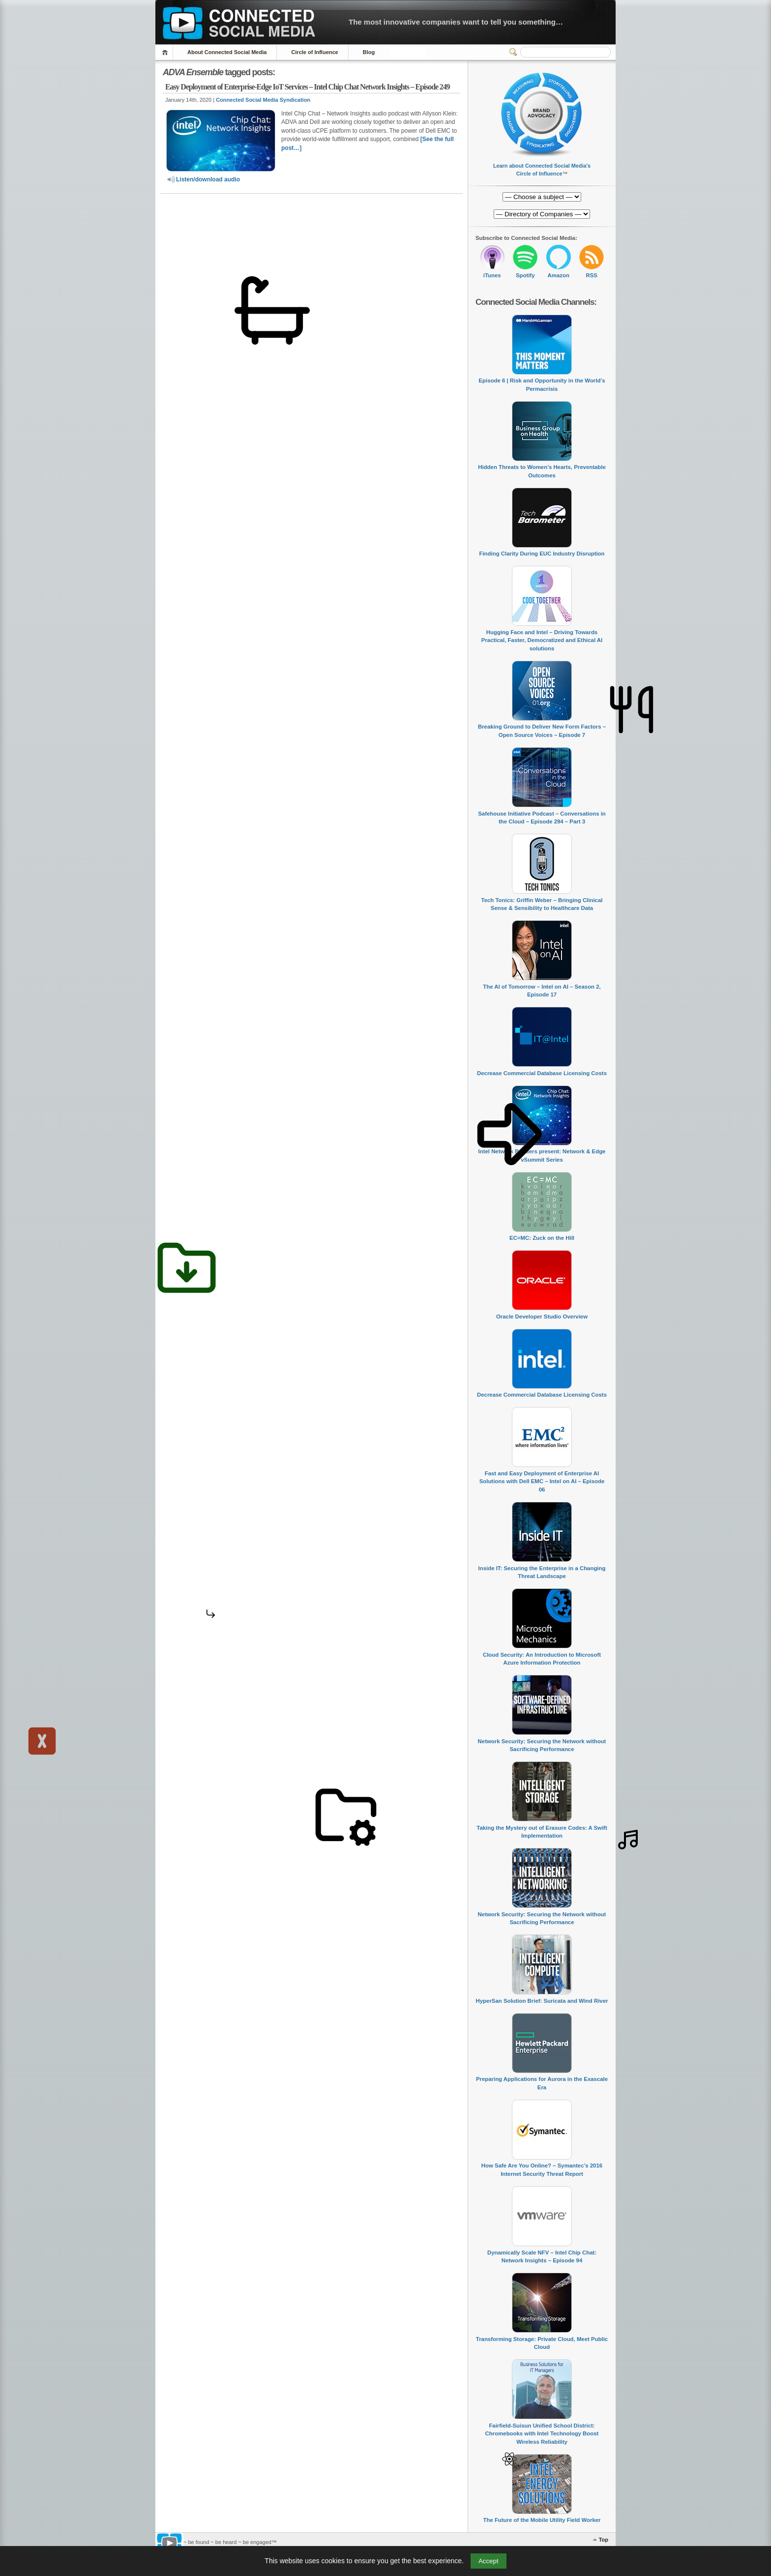 Image resolution: width=771 pixels, height=2576 pixels. Describe the element at coordinates (631, 709) in the screenshot. I see `browse restaurants or dining options` at that location.